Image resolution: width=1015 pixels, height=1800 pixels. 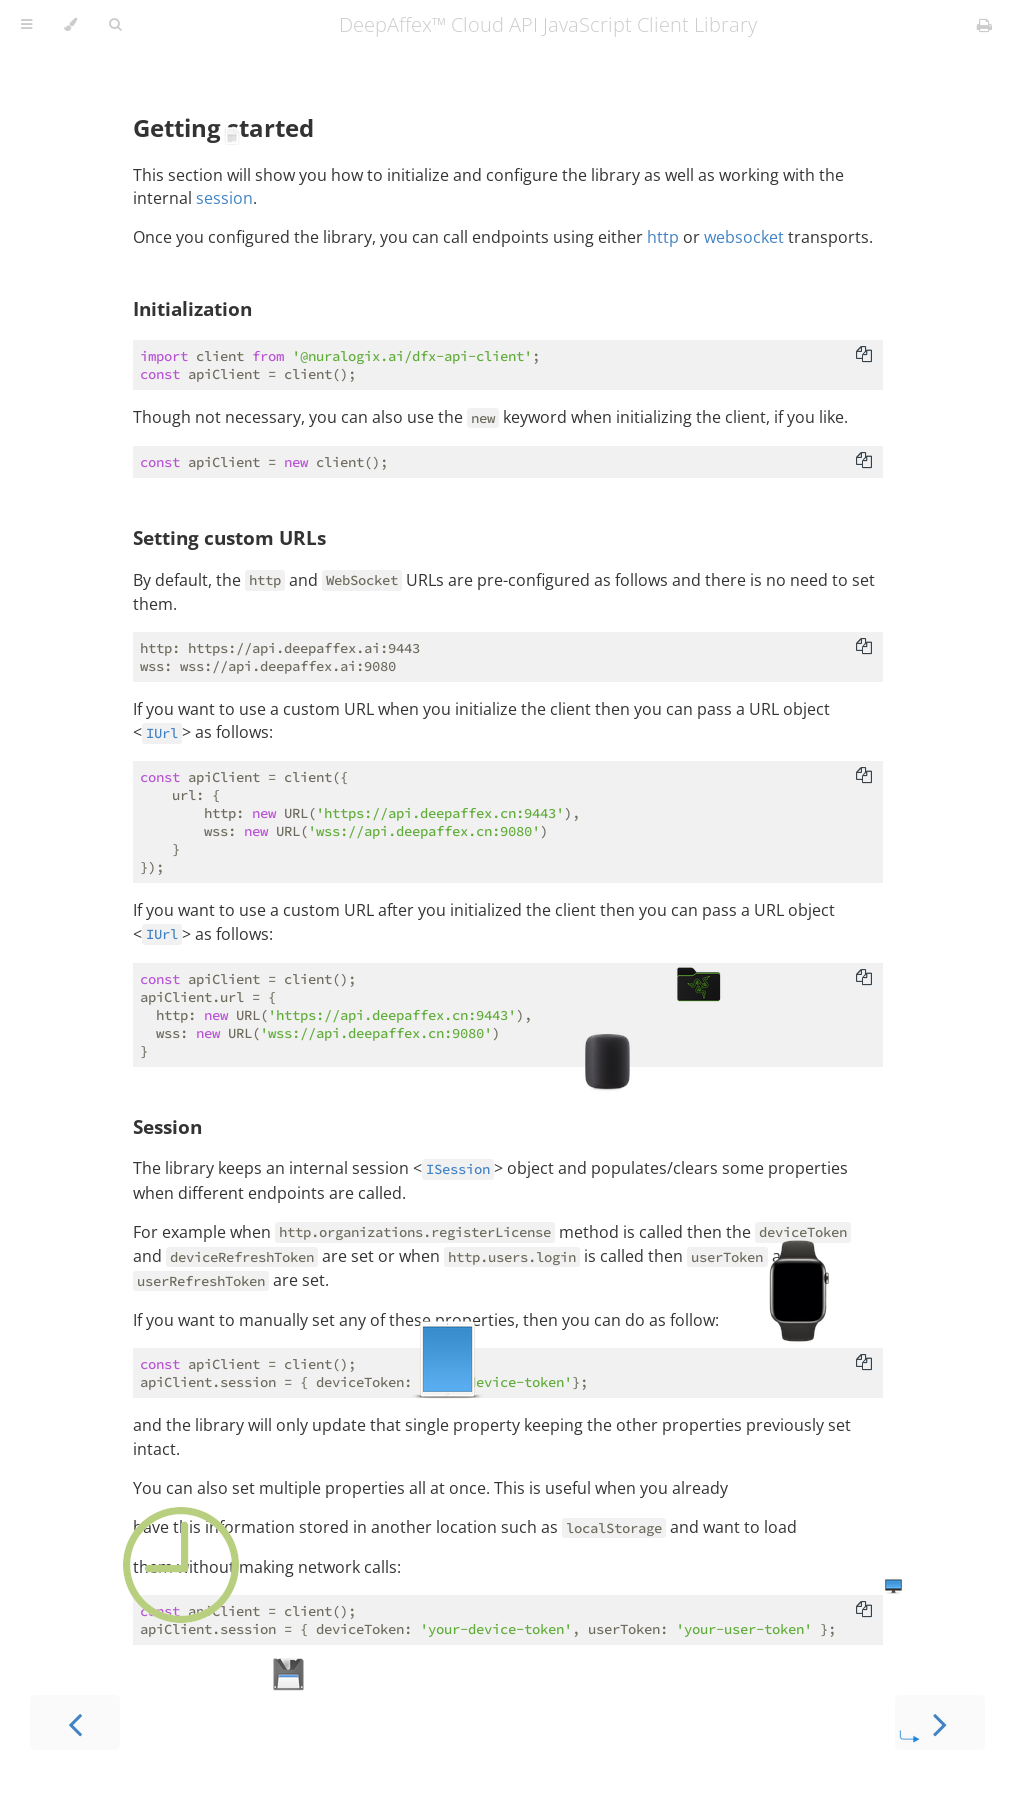 What do you see at coordinates (698, 985) in the screenshot?
I see `open razer gaming software folder` at bounding box center [698, 985].